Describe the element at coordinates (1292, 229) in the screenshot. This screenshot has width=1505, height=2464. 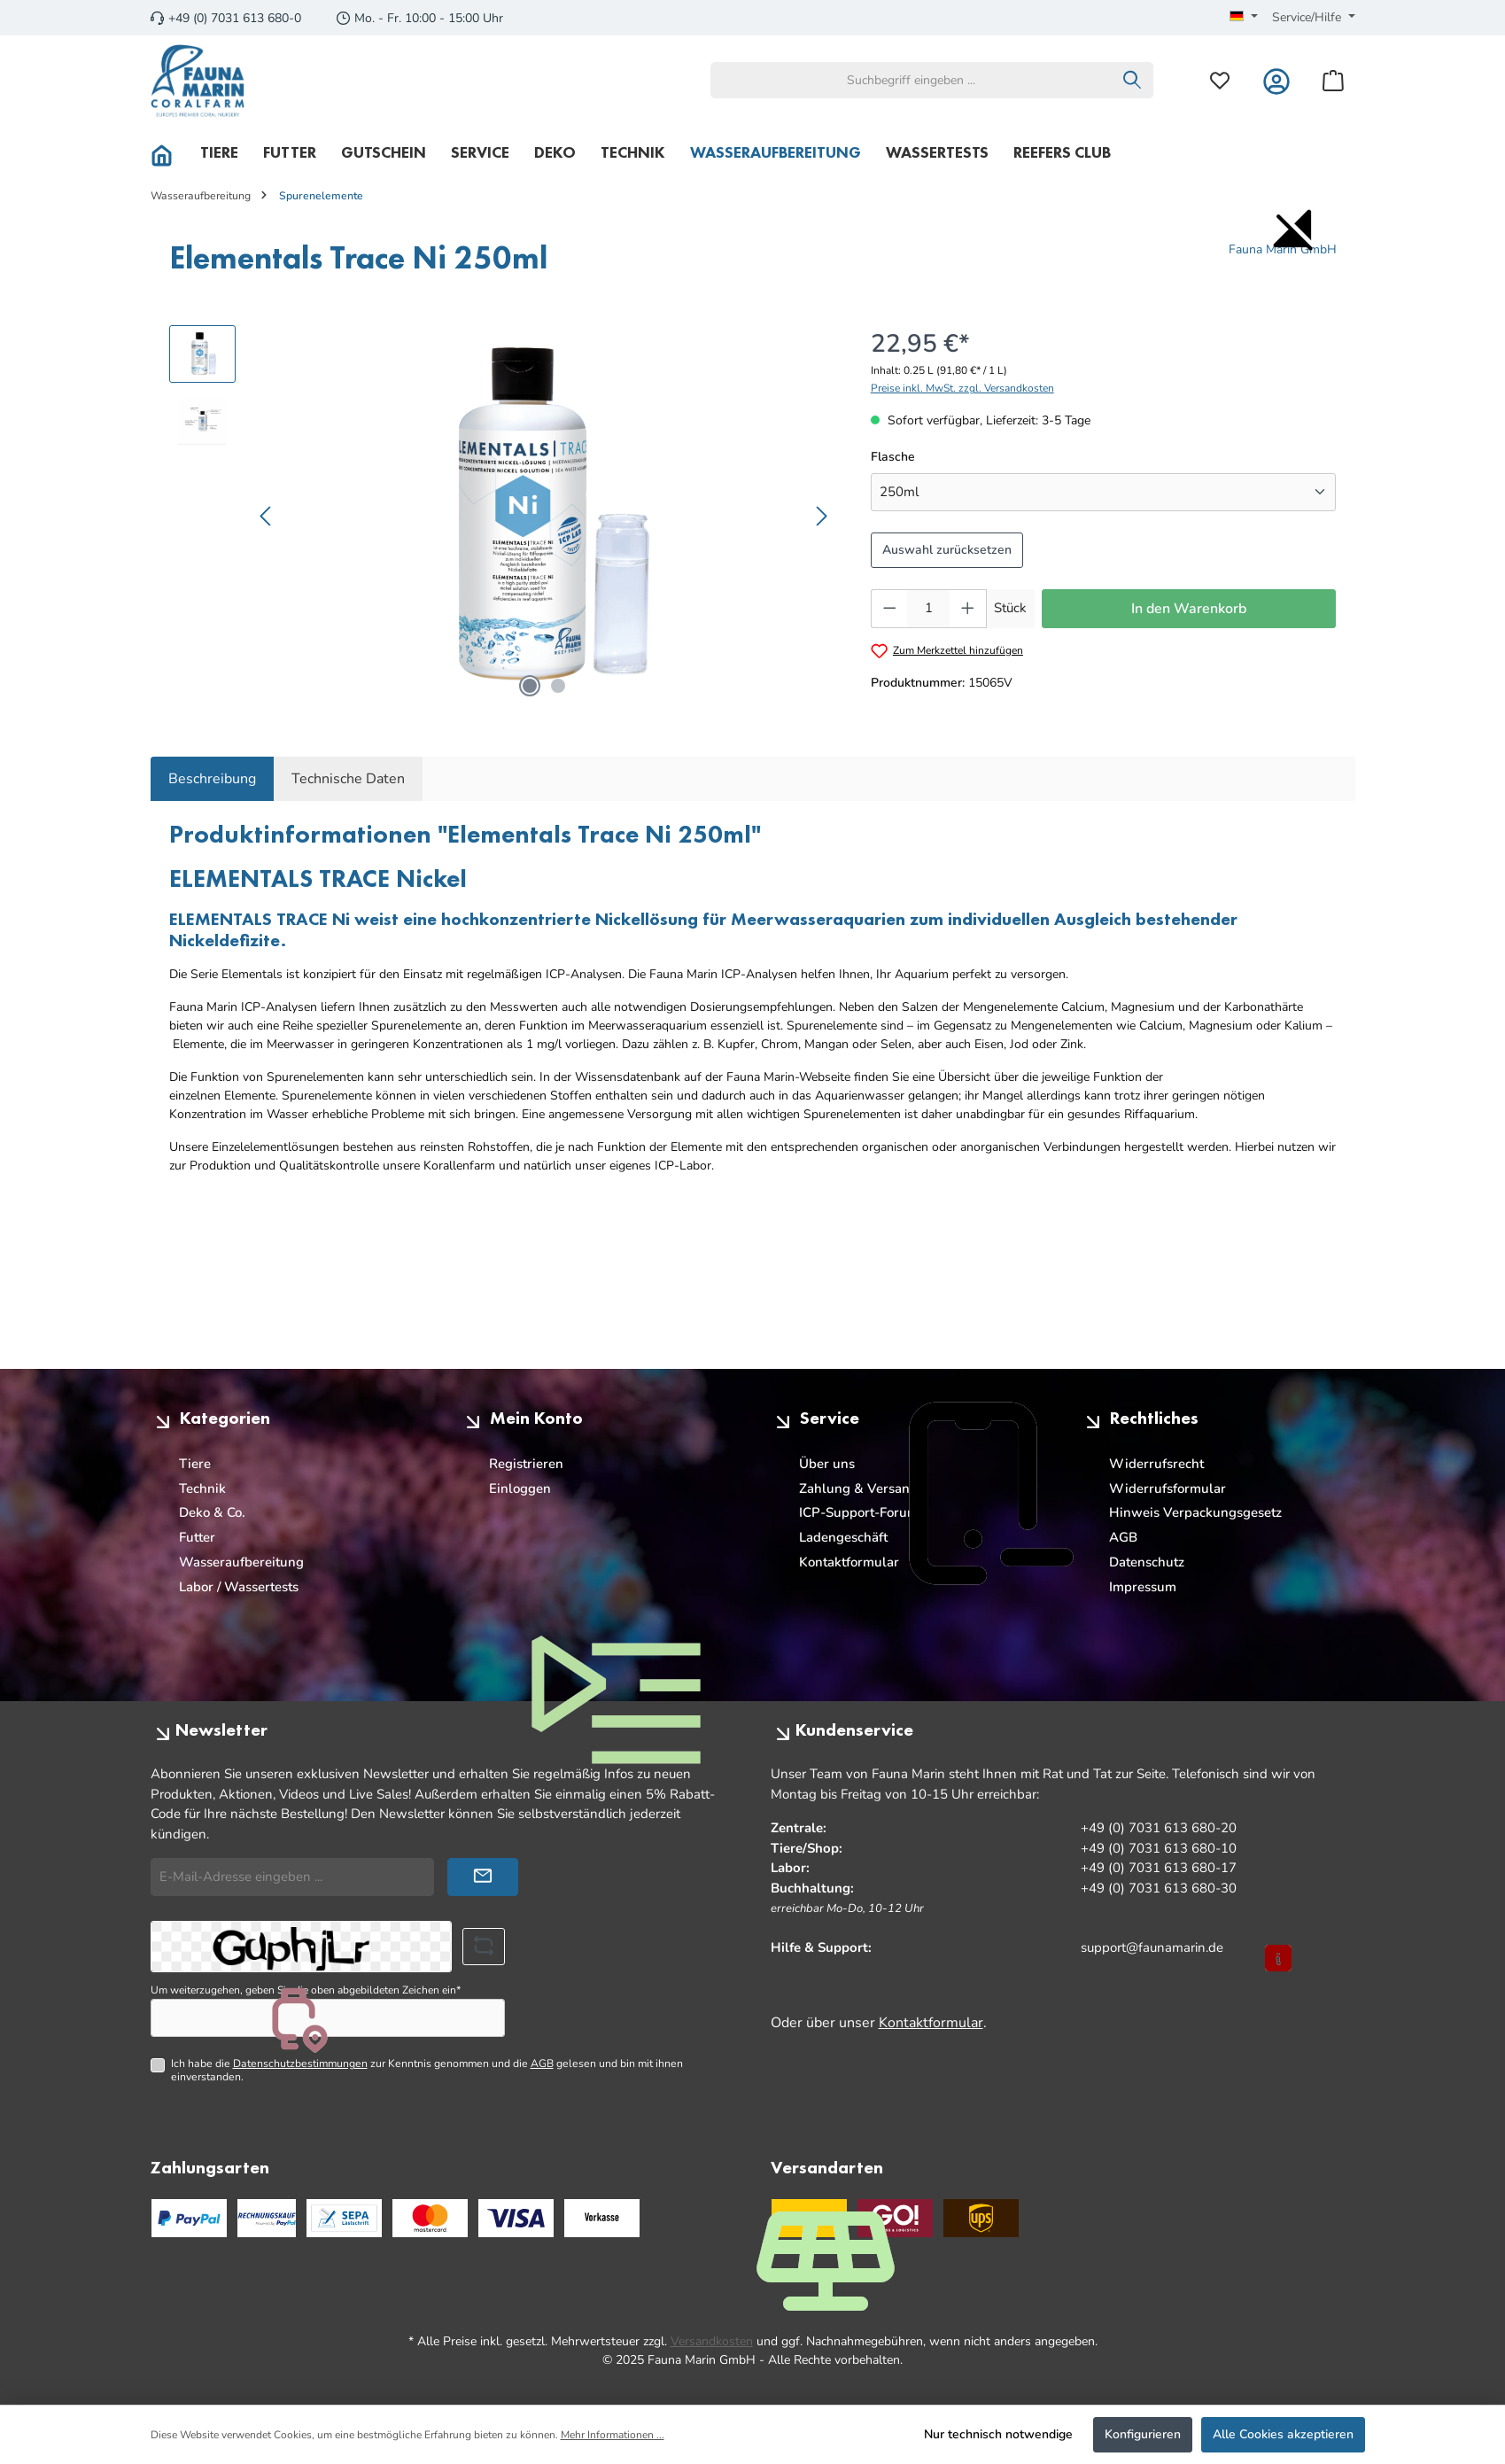
I see `indicates no cellular signal or mobile data unavailable` at that location.